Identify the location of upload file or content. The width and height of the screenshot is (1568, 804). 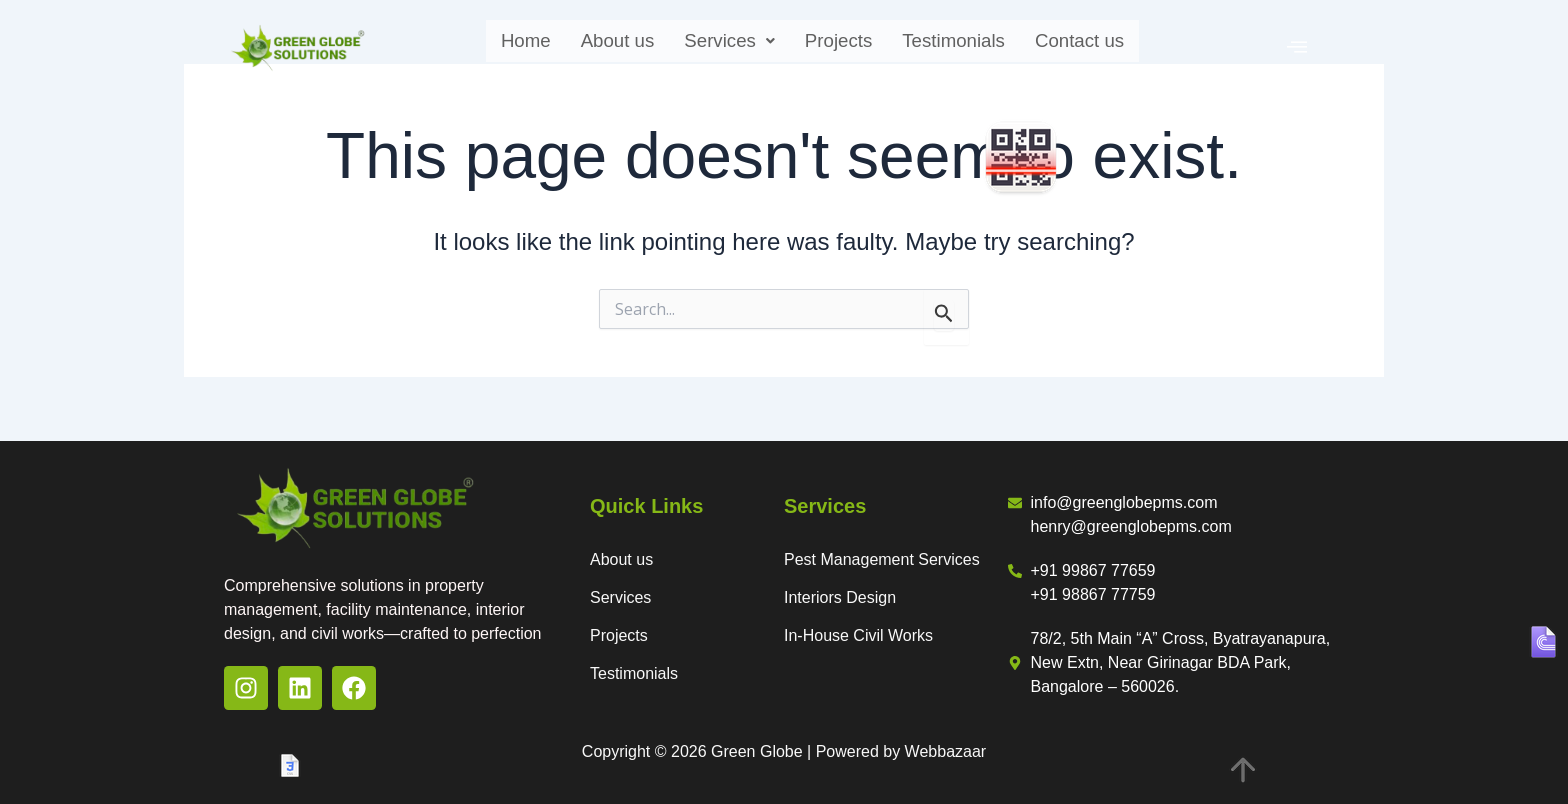
(1243, 770).